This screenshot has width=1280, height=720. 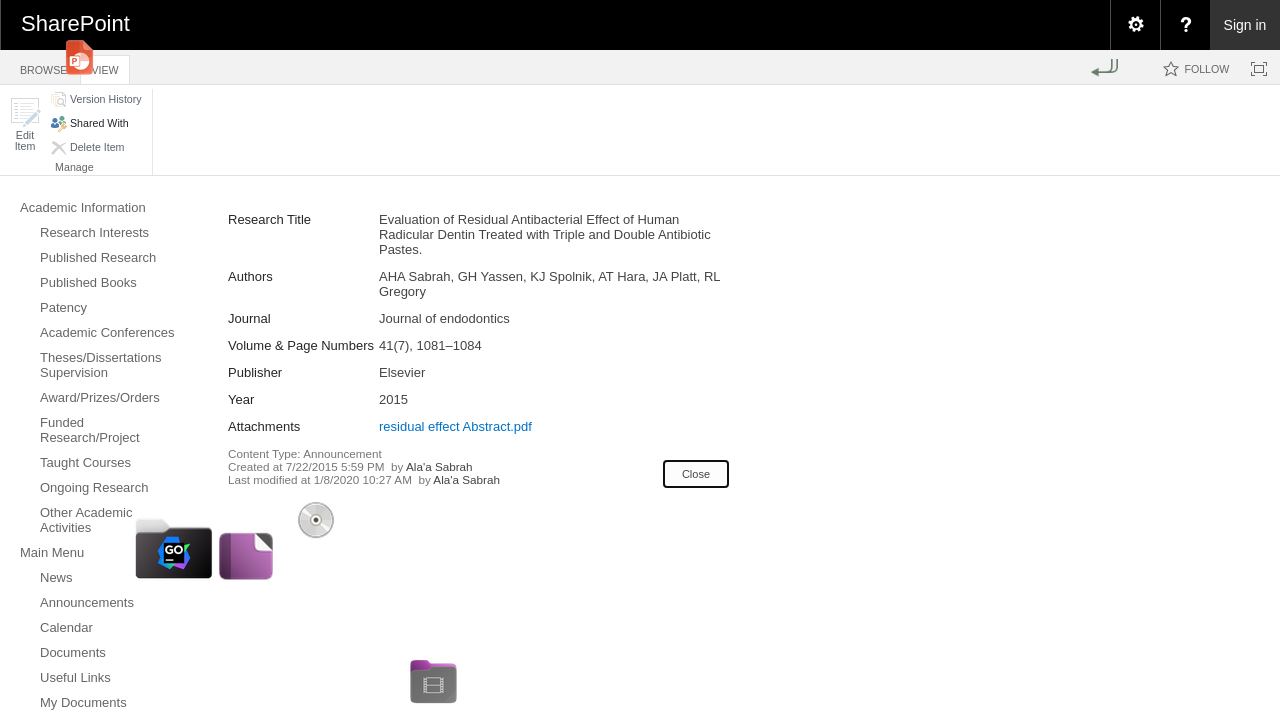 What do you see at coordinates (246, 555) in the screenshot?
I see `change desktop wallpaper settings` at bounding box center [246, 555].